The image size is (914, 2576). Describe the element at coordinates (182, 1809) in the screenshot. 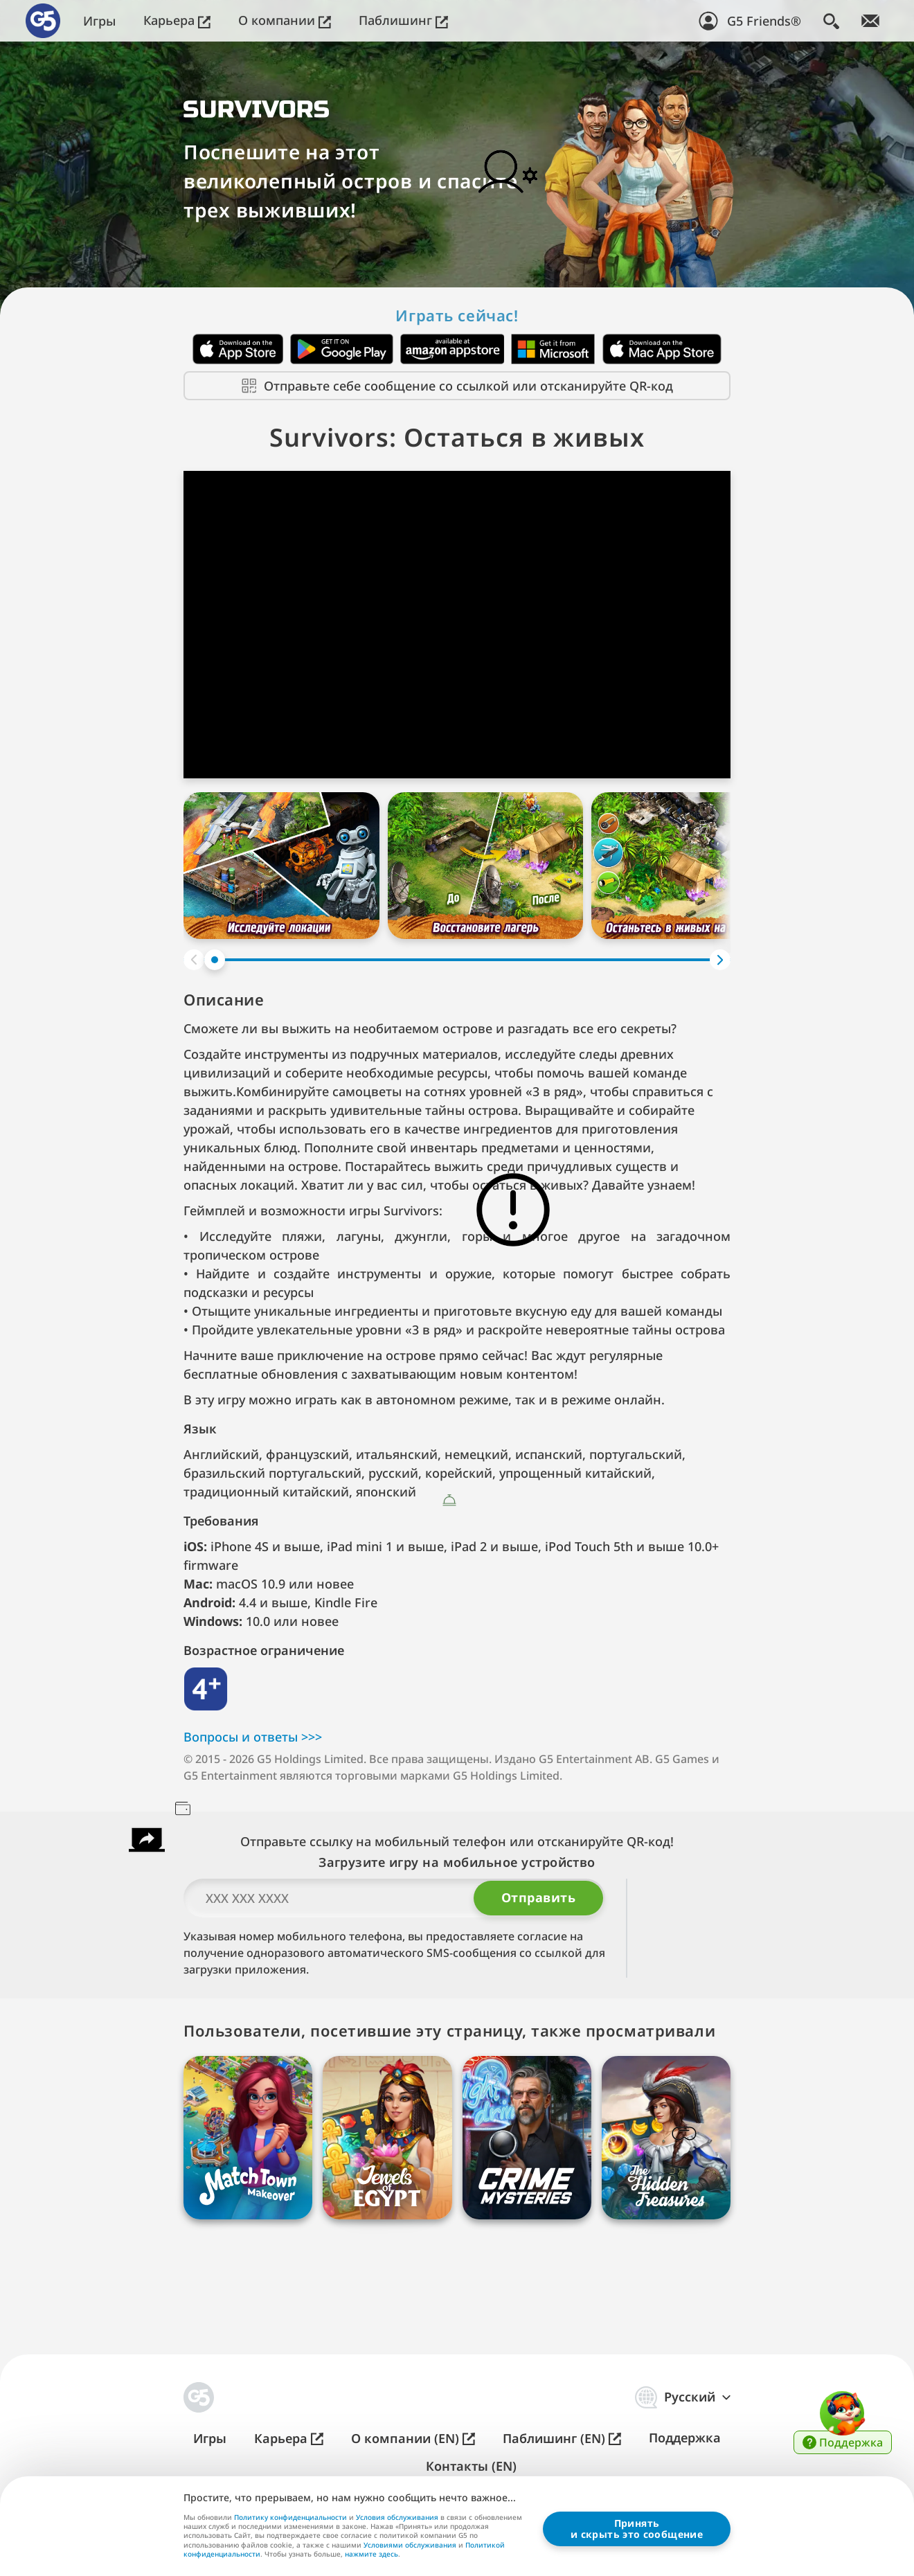

I see `access your wallet or payment methods` at that location.